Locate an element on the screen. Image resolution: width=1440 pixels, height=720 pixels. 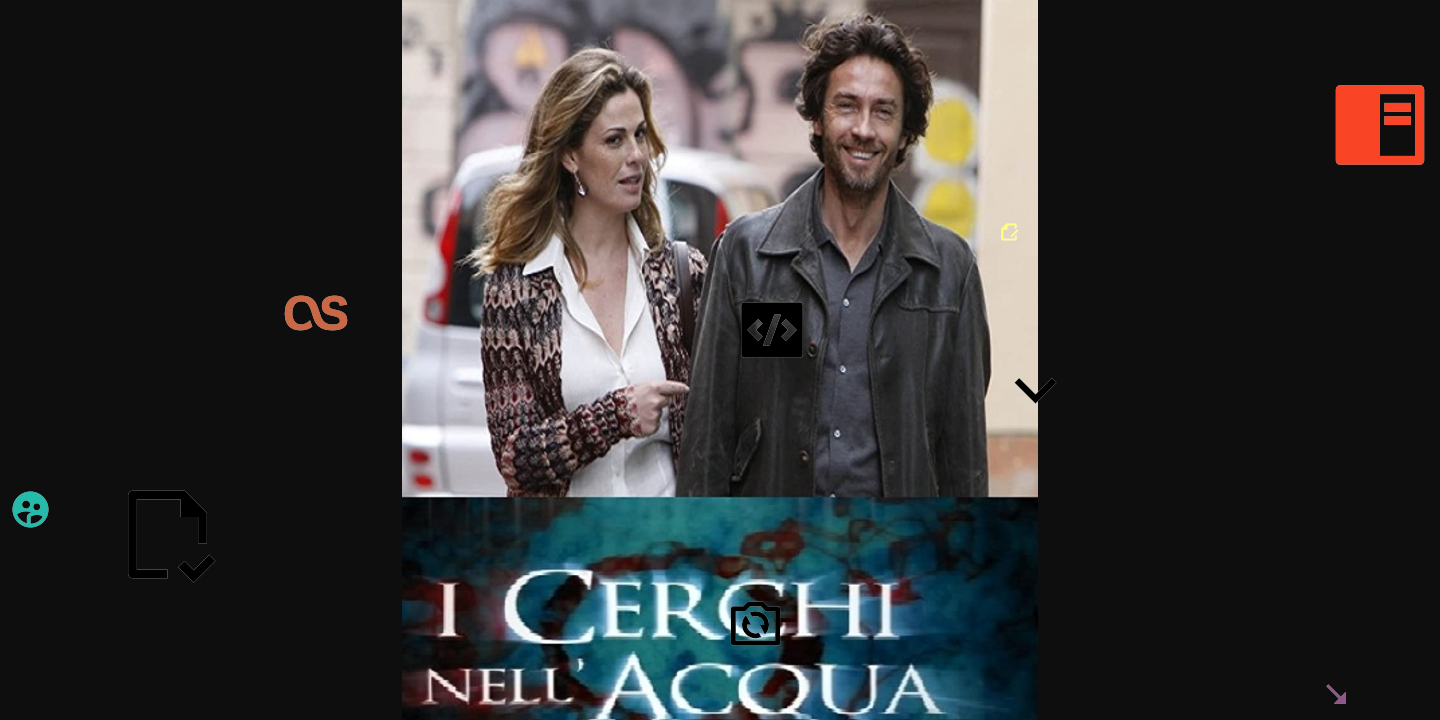
file successfully uploaded or verified is located at coordinates (167, 534).